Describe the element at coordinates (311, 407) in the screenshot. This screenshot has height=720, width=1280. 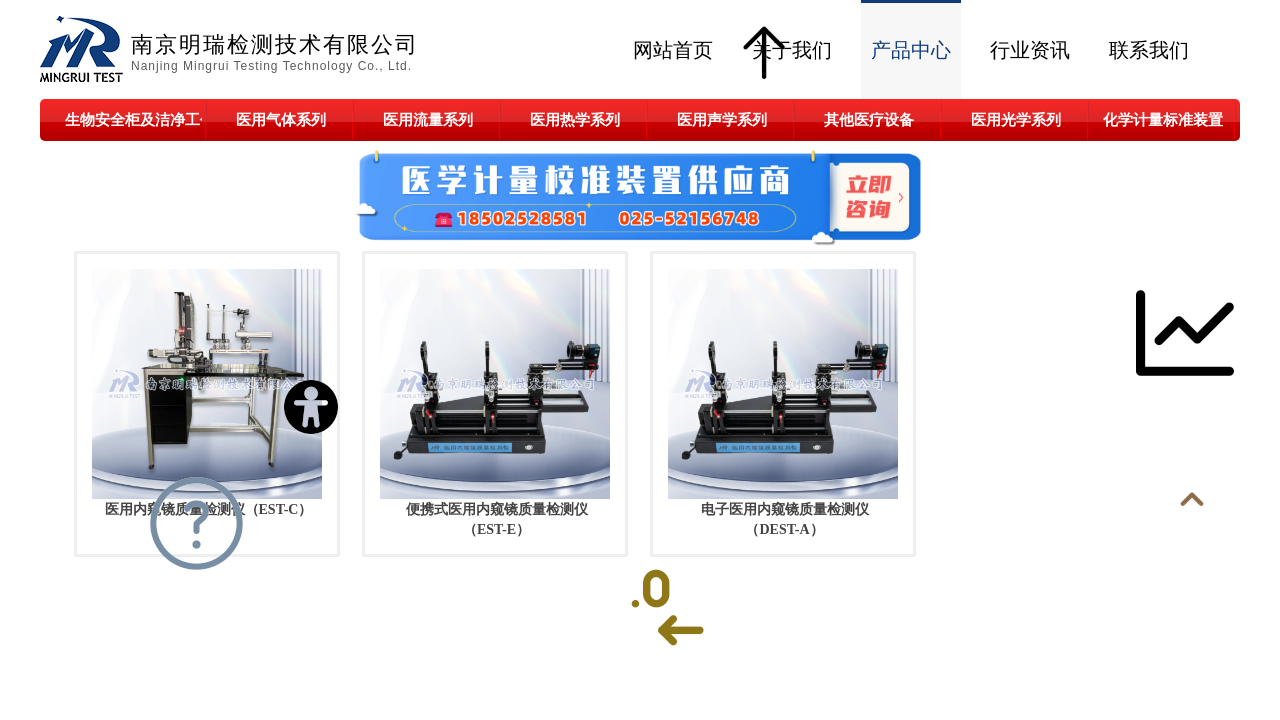
I see `enable accessibility features` at that location.